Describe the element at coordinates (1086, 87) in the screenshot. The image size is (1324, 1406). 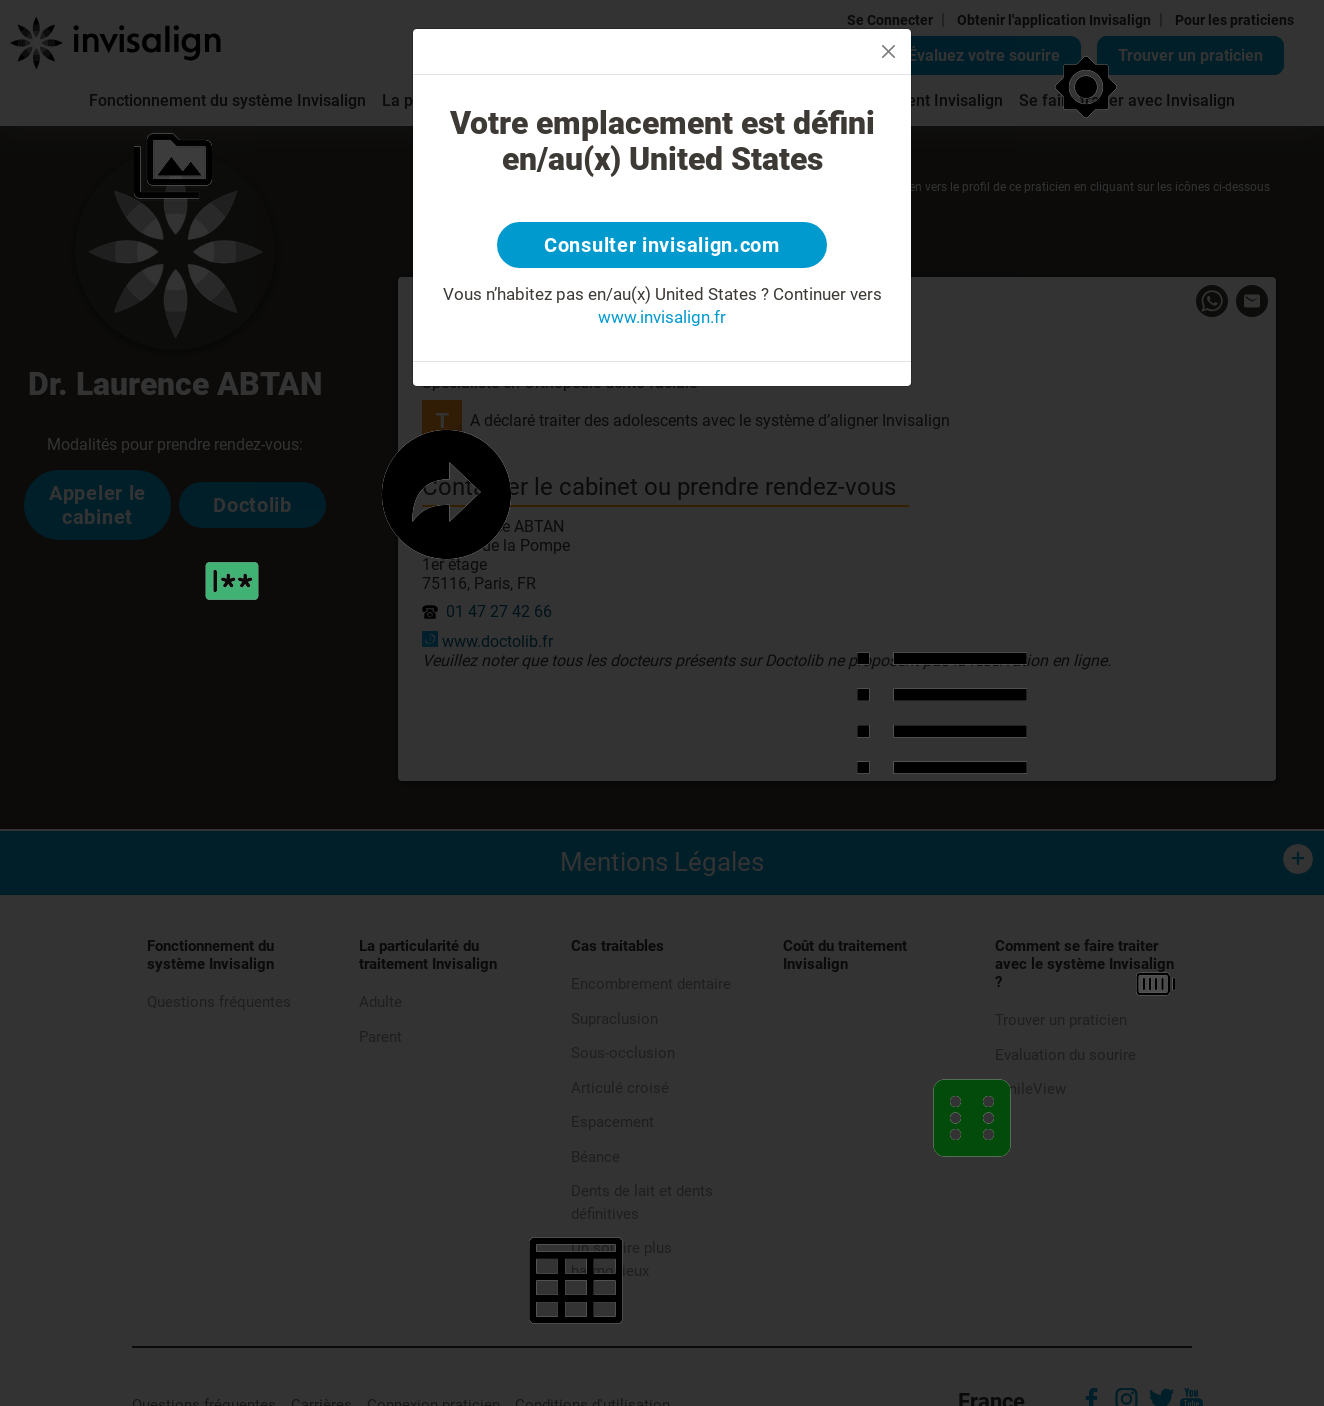
I see `adjust screen brightness settings` at that location.